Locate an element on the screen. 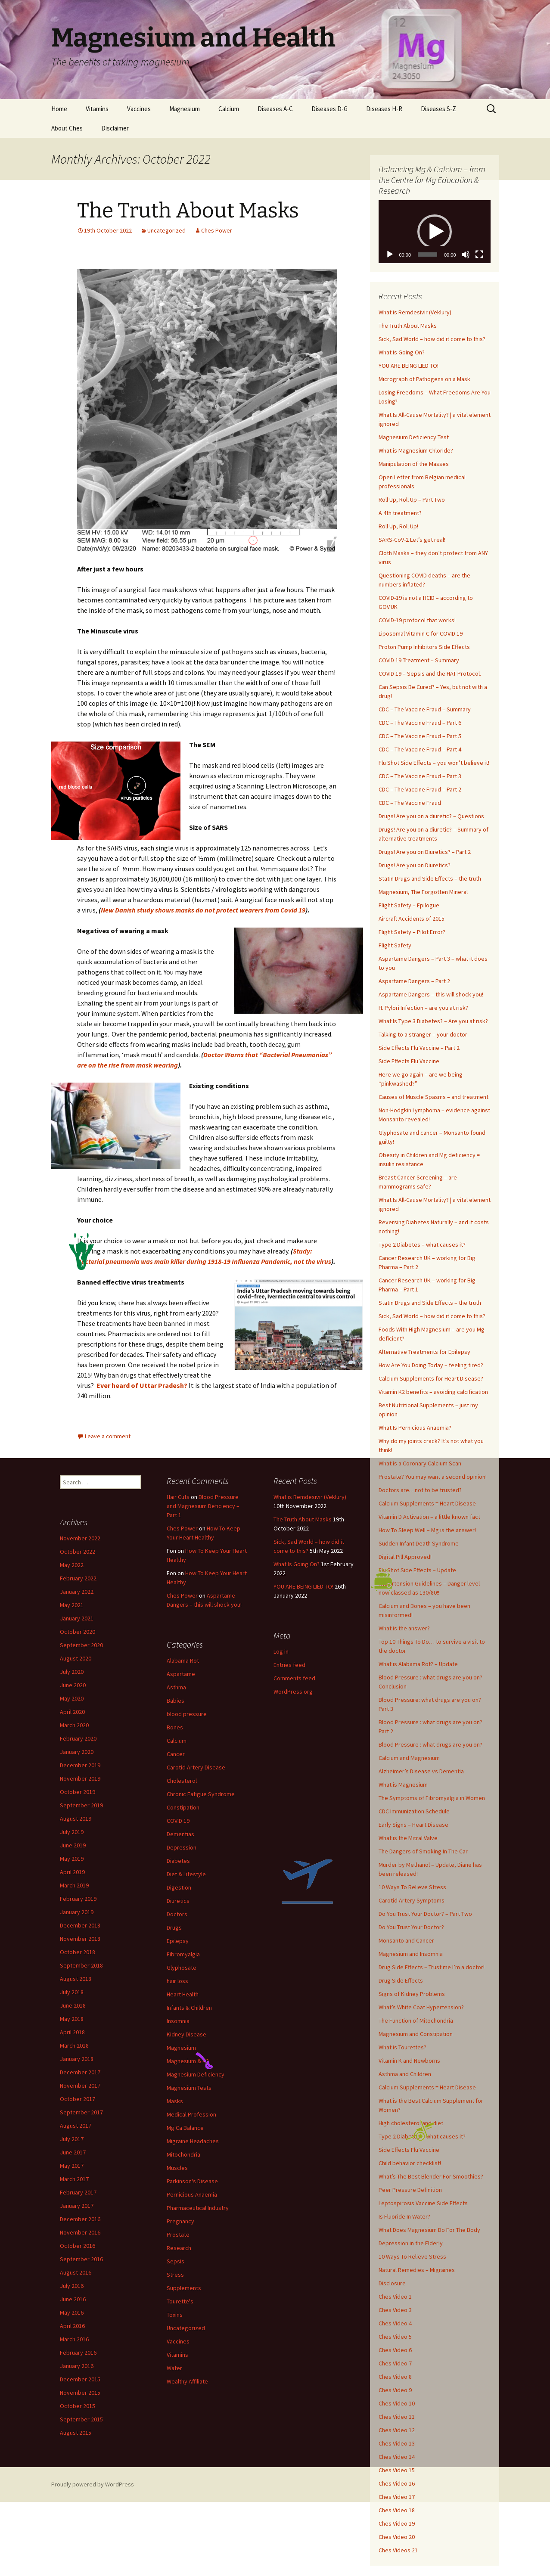 The height and width of the screenshot is (2576, 550). ice cream scoop tool or utensil icon is located at coordinates (204, 2061).